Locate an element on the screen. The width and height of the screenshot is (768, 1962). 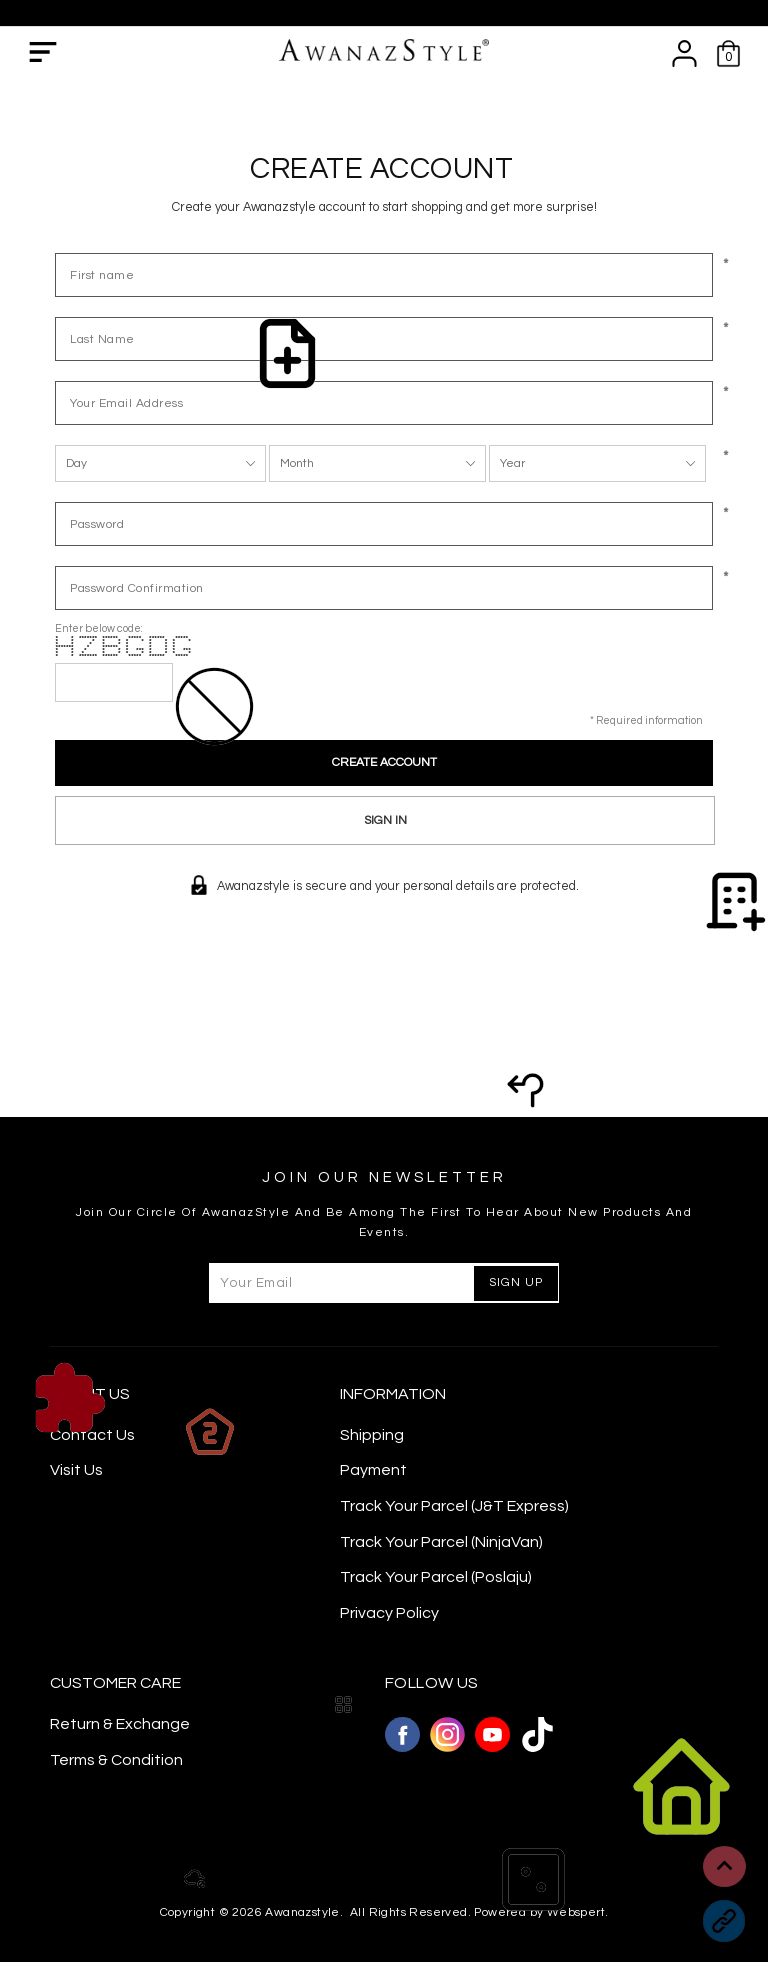
navigate to the home screen is located at coordinates (681, 1786).